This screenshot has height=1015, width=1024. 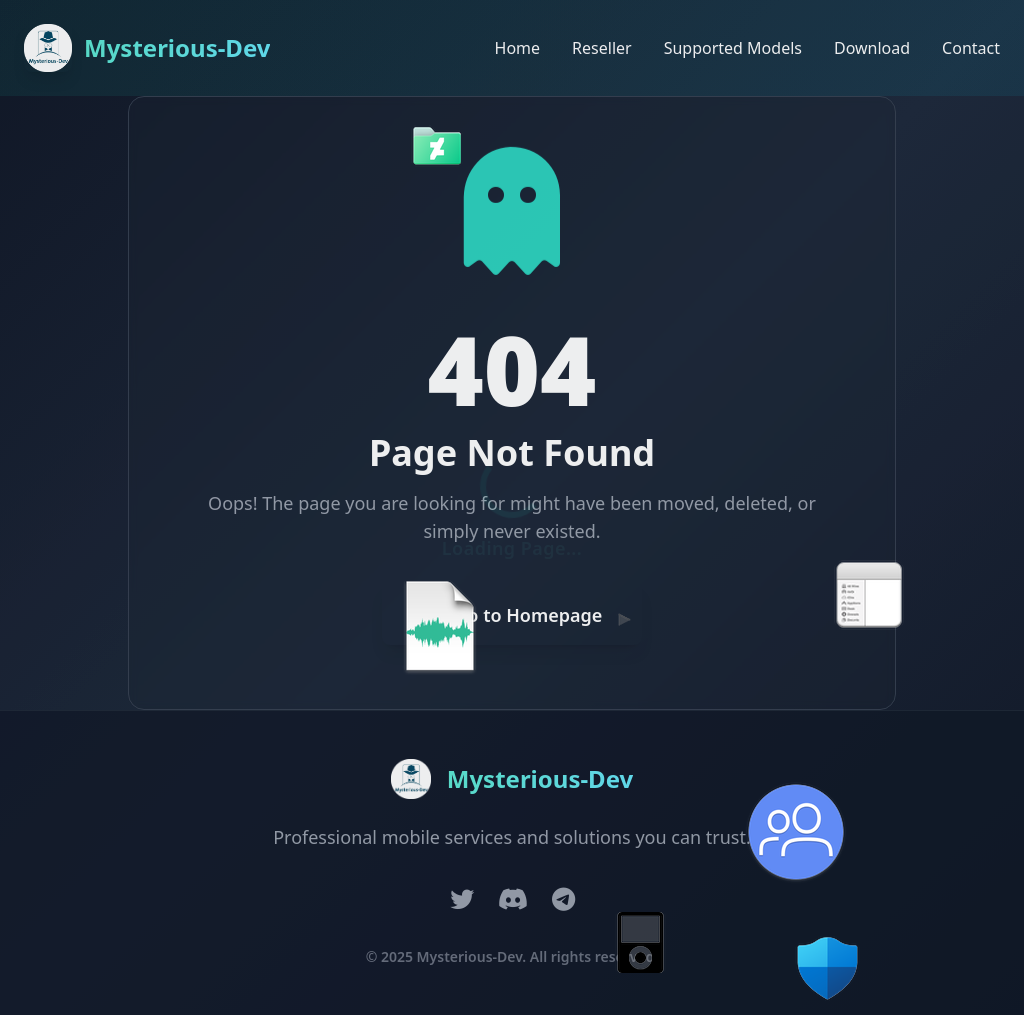 What do you see at coordinates (640, 942) in the screenshot?
I see `iPod Nano device in sidebar` at bounding box center [640, 942].